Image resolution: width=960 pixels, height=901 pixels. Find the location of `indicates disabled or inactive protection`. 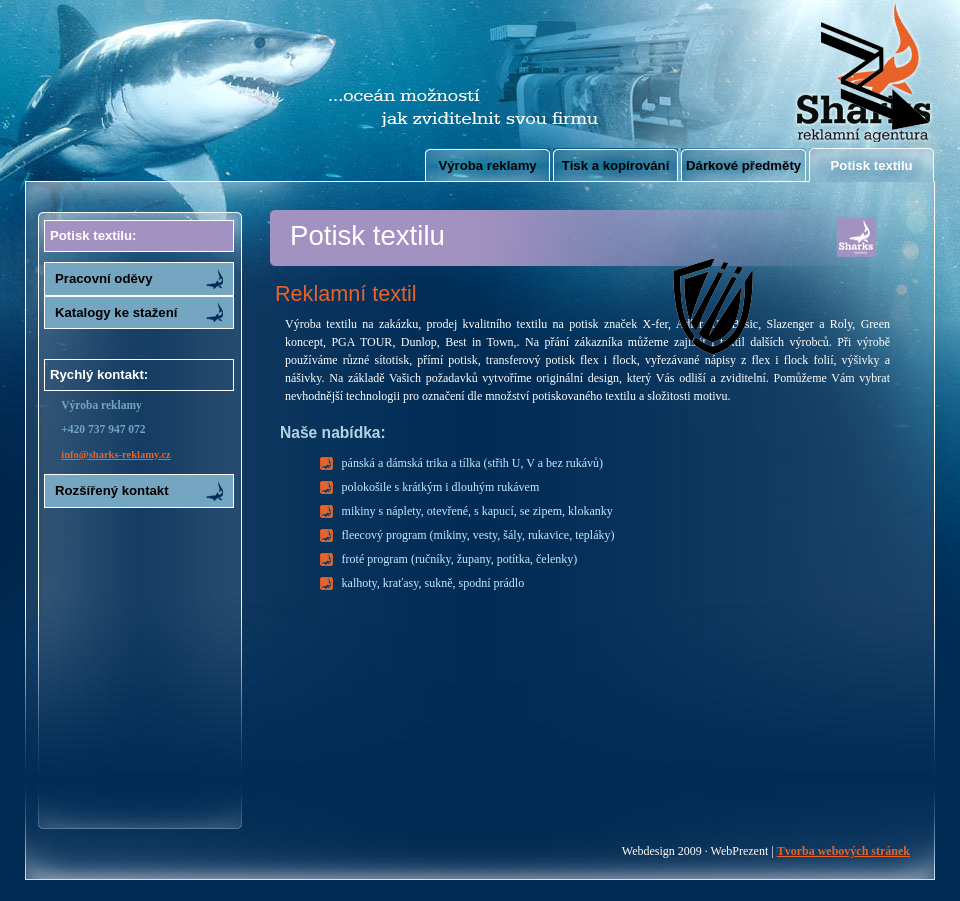

indicates disabled or inactive protection is located at coordinates (713, 306).